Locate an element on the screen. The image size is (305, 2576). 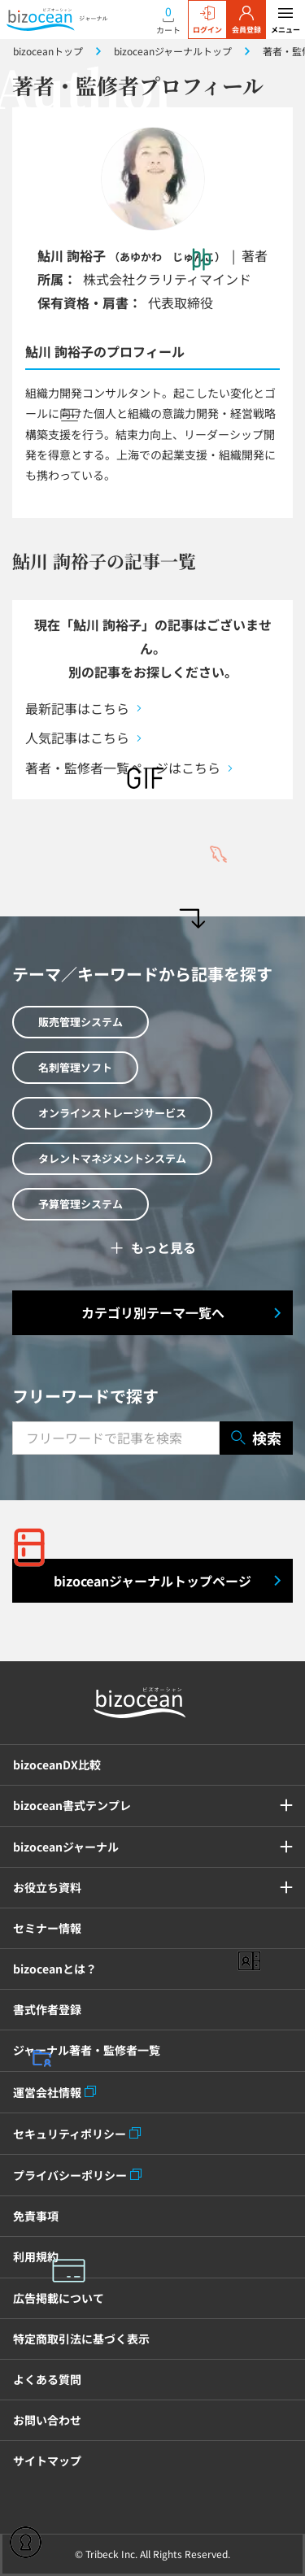
access kitchen appliance controls is located at coordinates (29, 1547).